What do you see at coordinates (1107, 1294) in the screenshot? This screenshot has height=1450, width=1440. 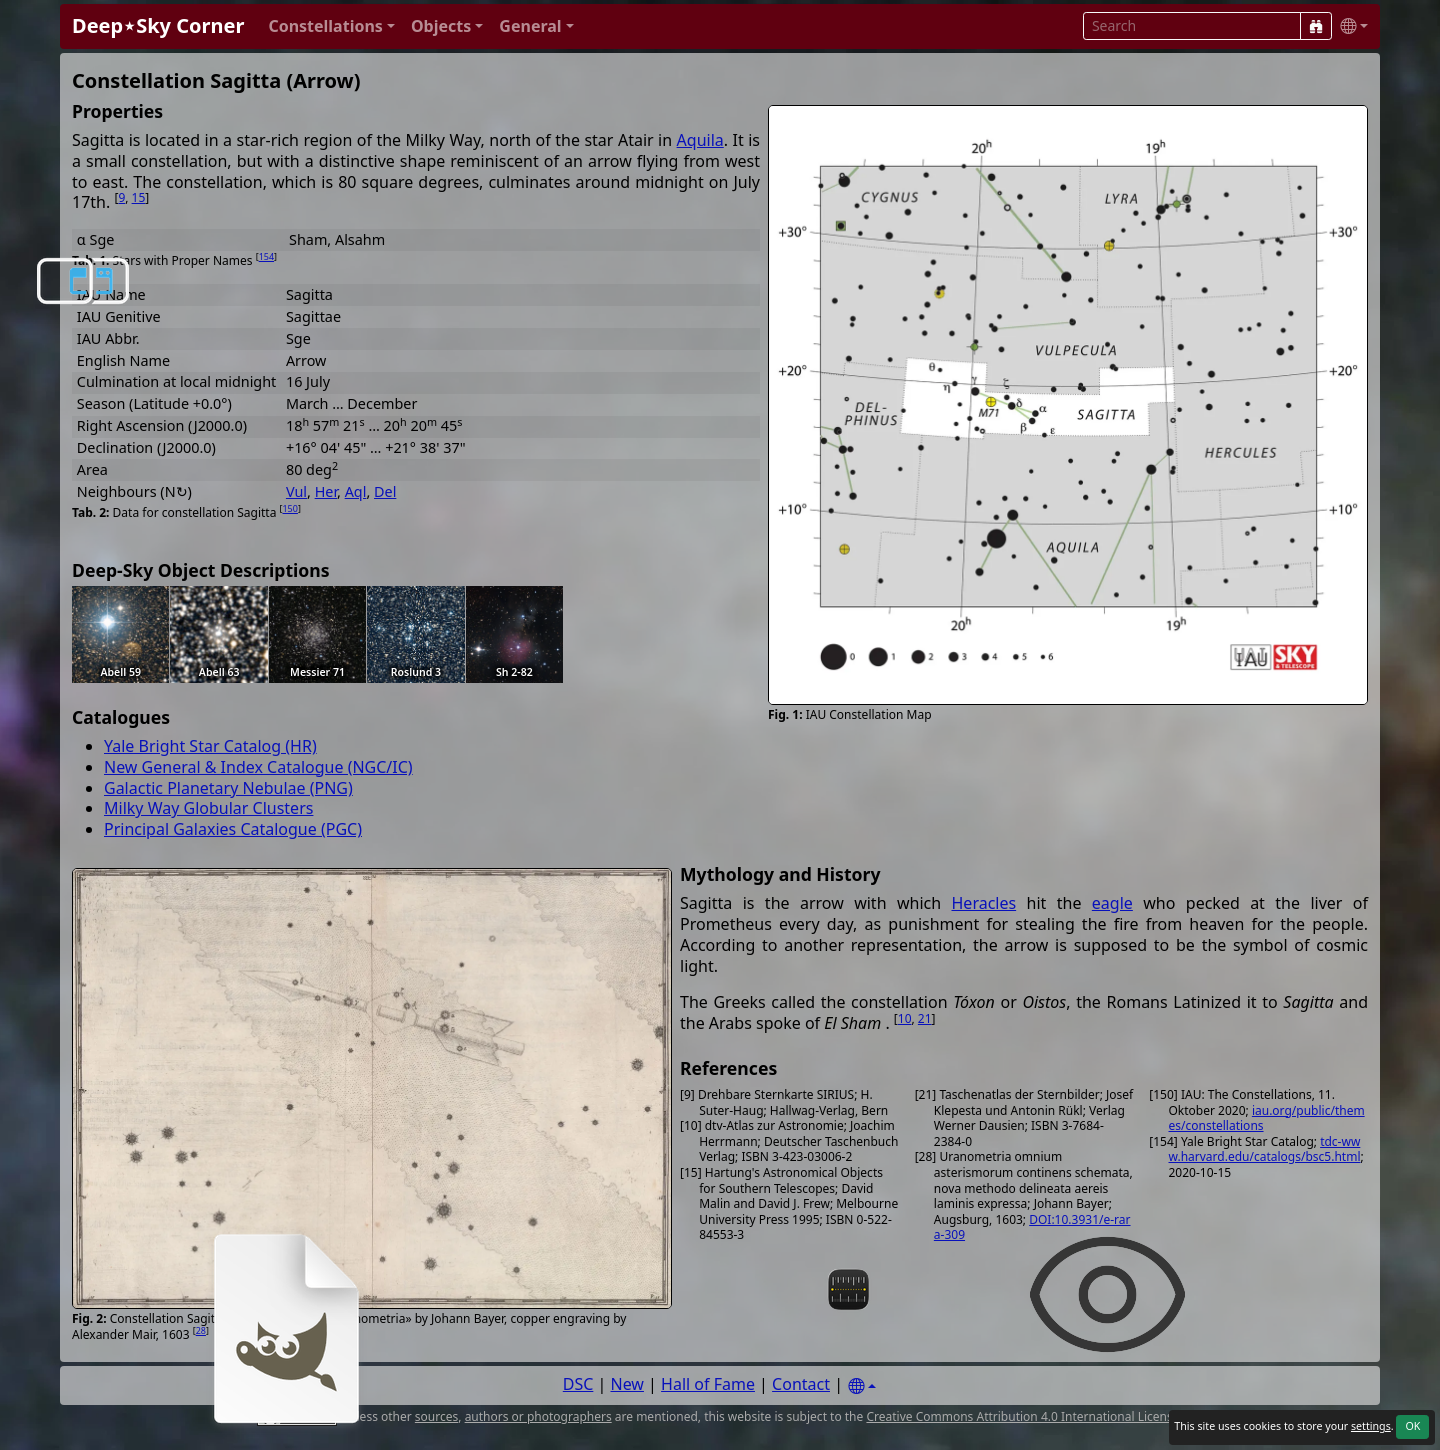 I see `access visibility or display settings` at bounding box center [1107, 1294].